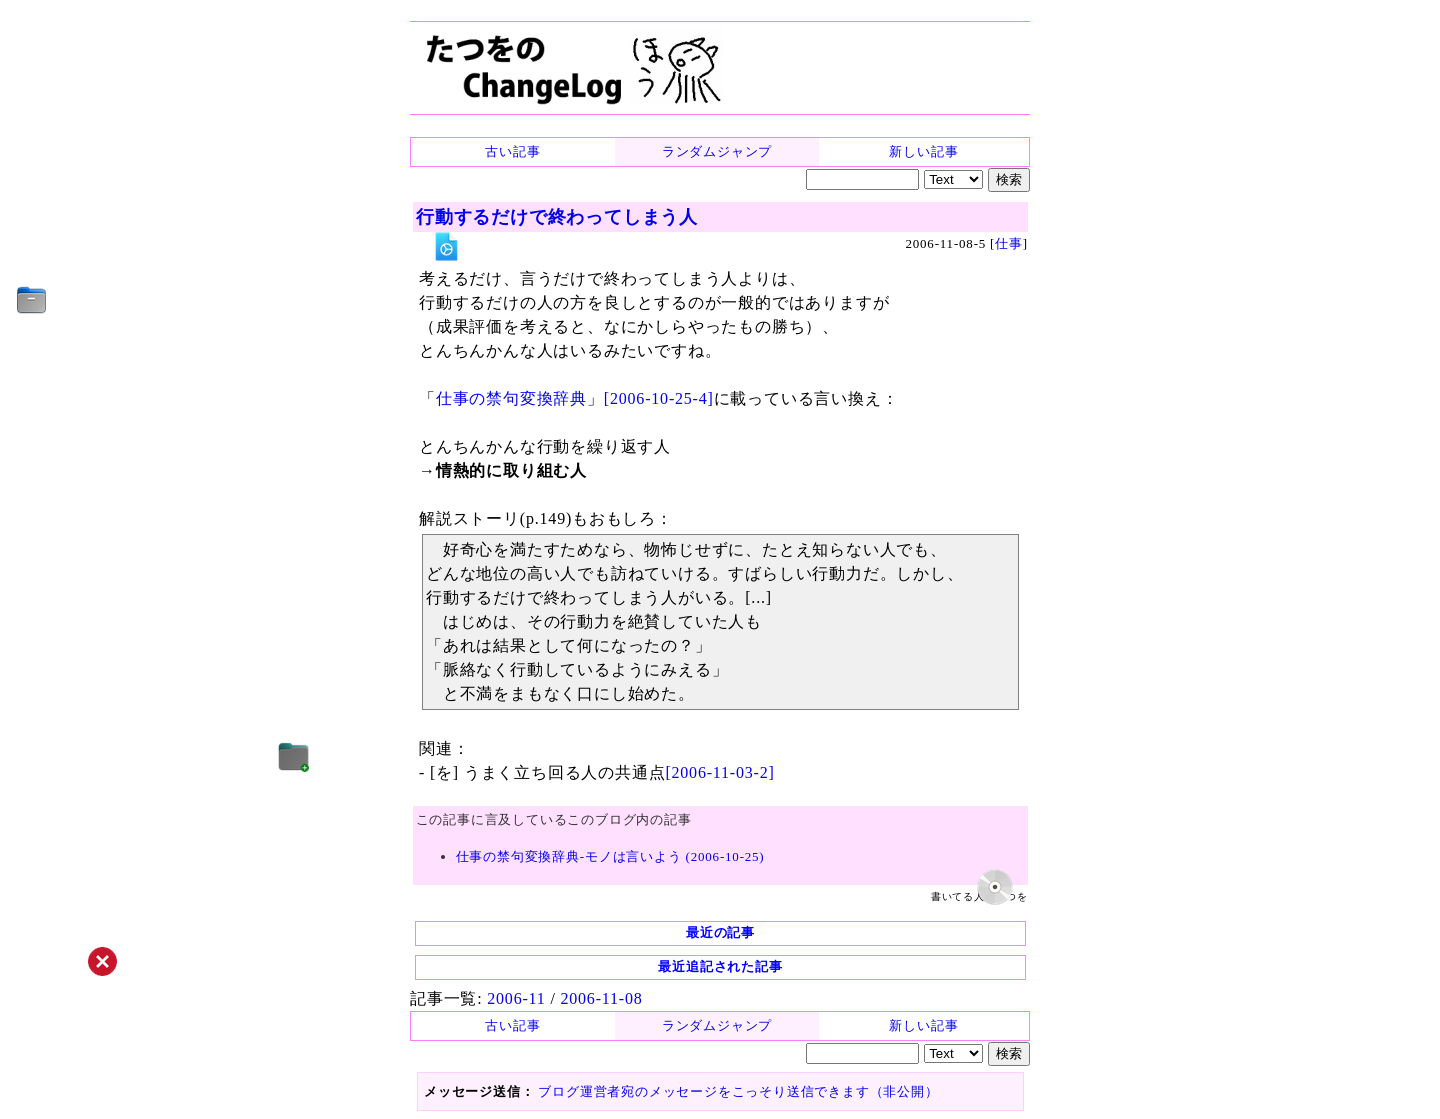 This screenshot has width=1440, height=1119. I want to click on close the current window or dialog, so click(102, 961).